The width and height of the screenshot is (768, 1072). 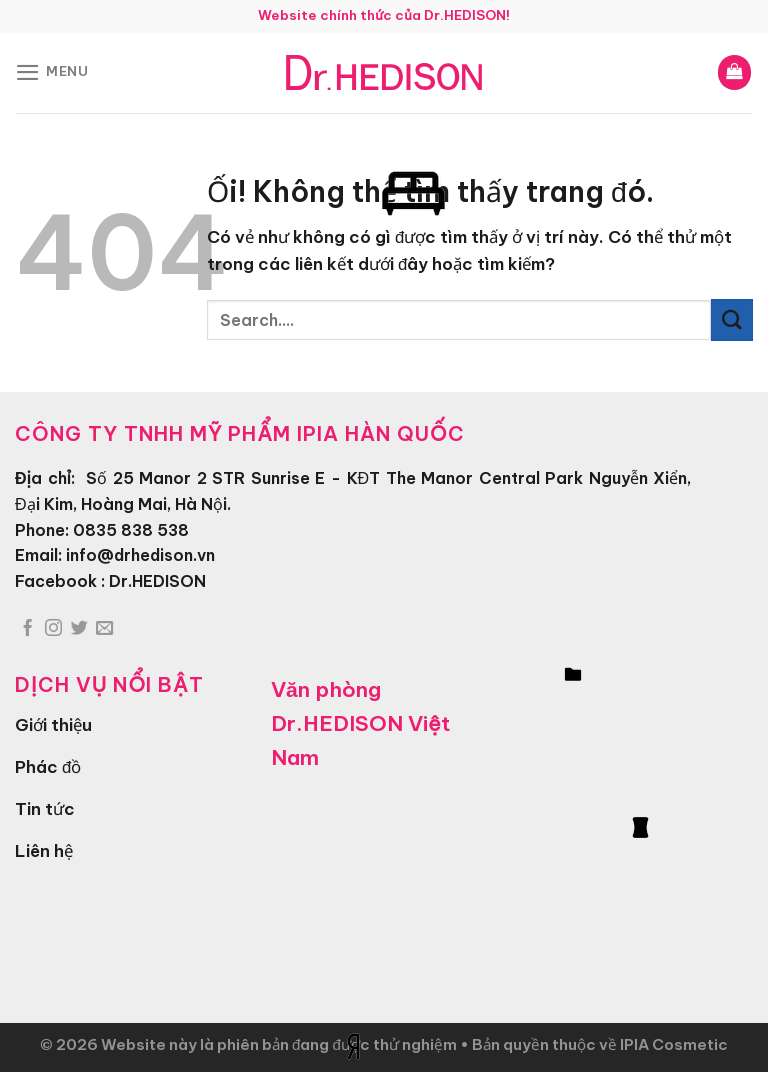 I want to click on open yandex app or services, so click(x=353, y=1046).